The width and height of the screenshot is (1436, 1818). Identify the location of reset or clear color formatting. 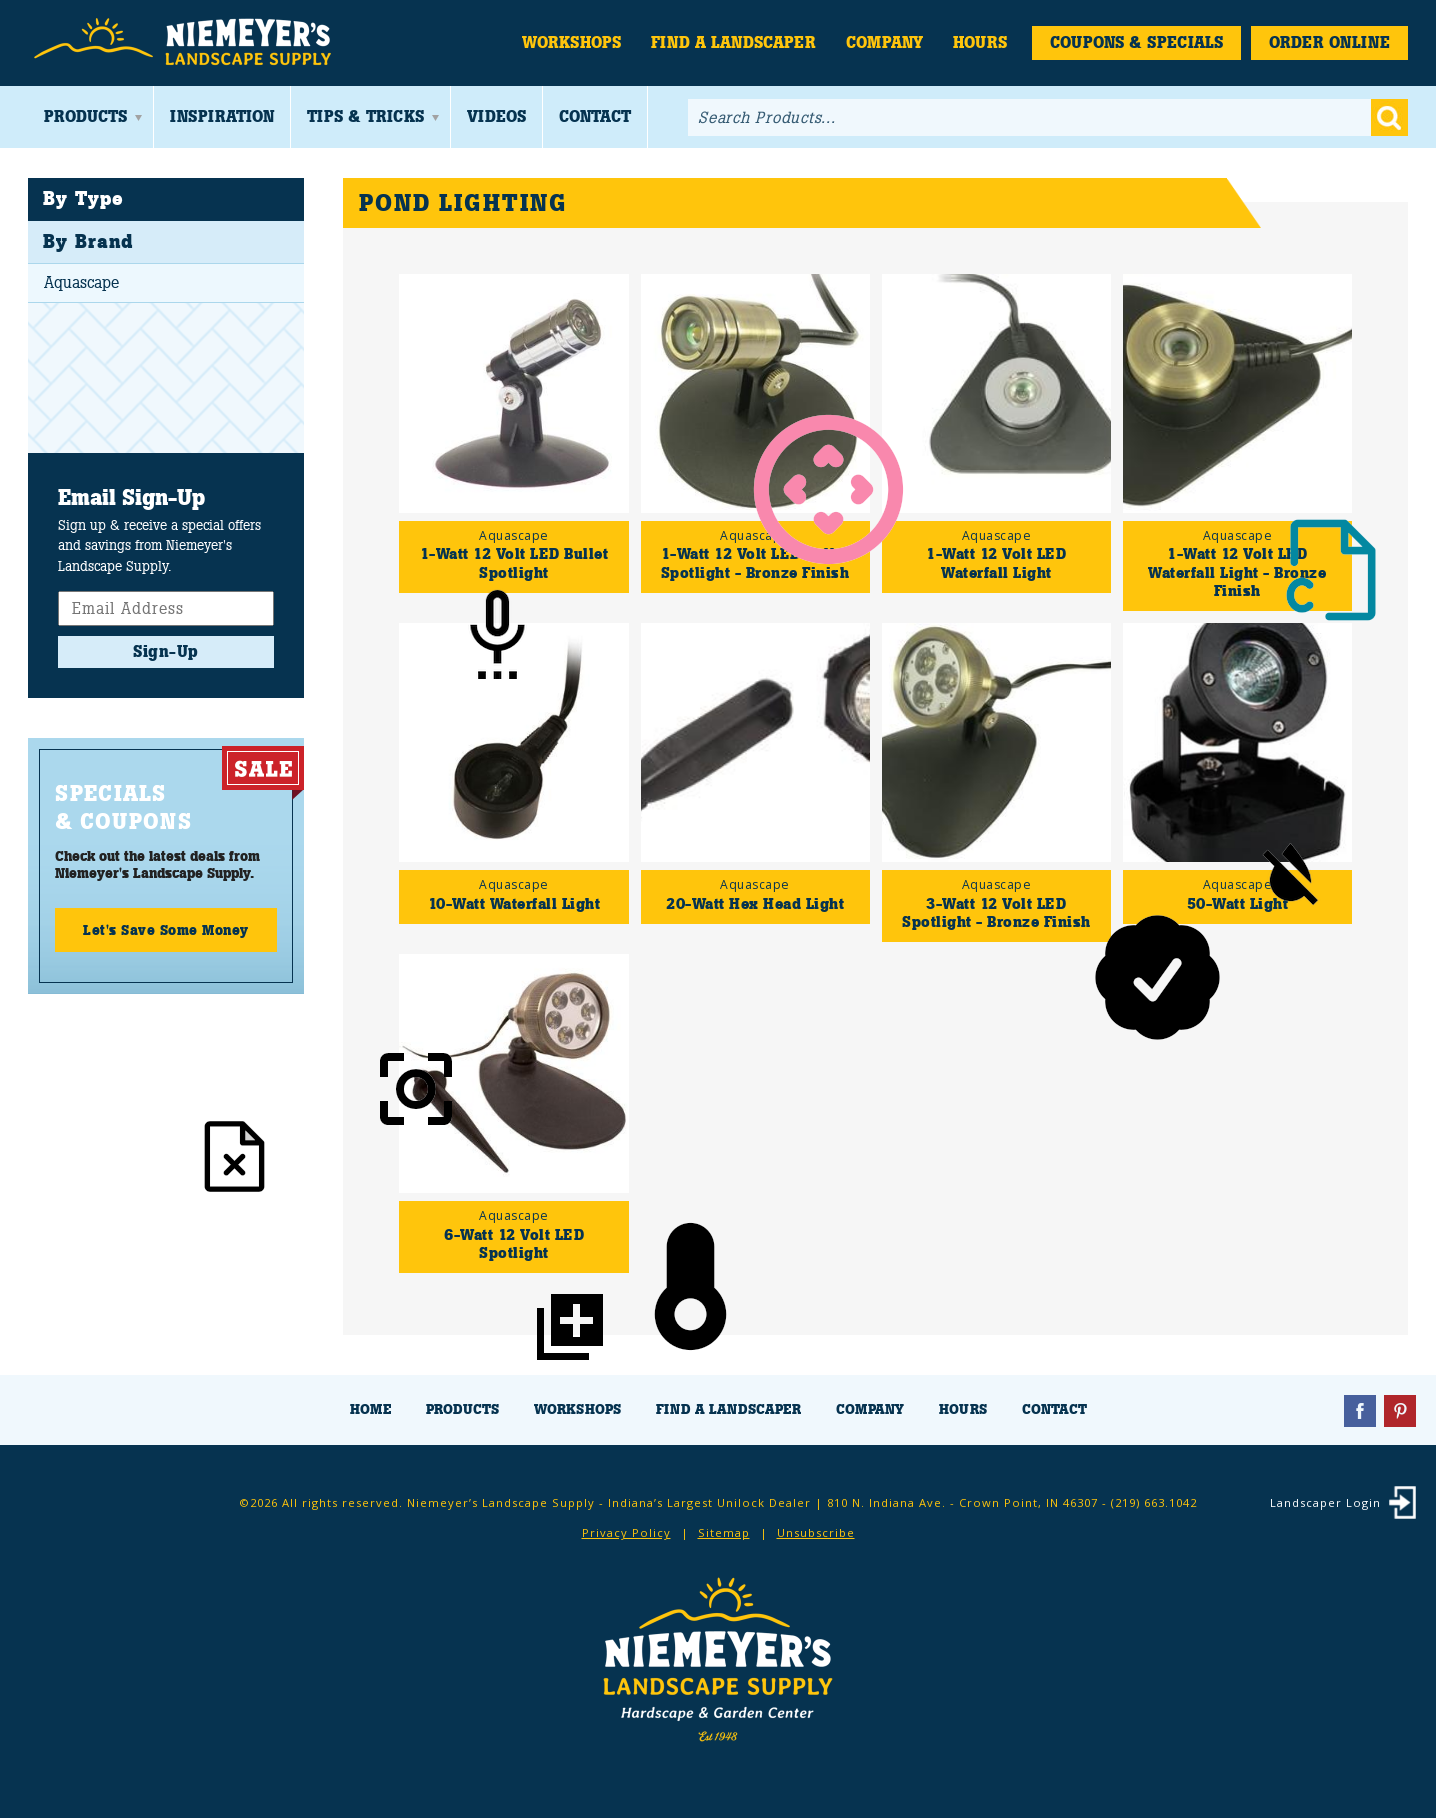
(1290, 873).